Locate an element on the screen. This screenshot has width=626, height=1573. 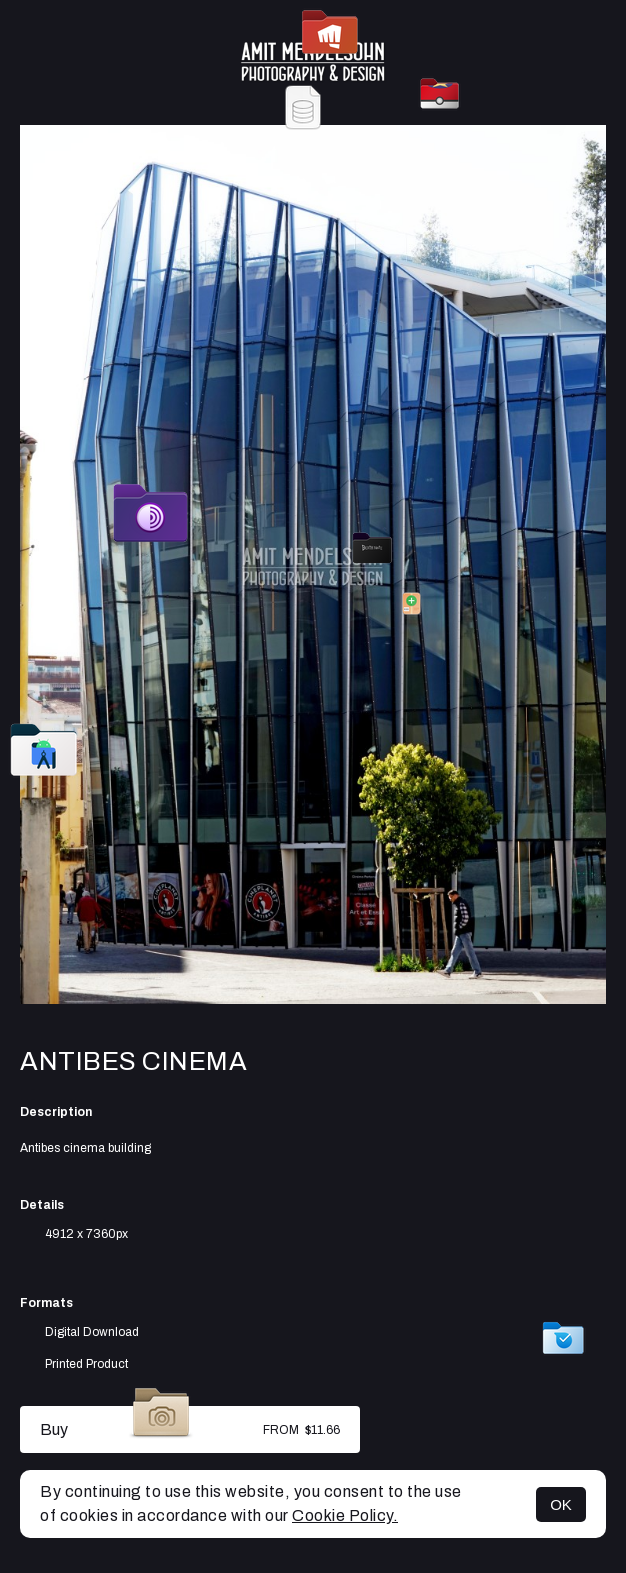
open your pictures folder is located at coordinates (161, 1415).